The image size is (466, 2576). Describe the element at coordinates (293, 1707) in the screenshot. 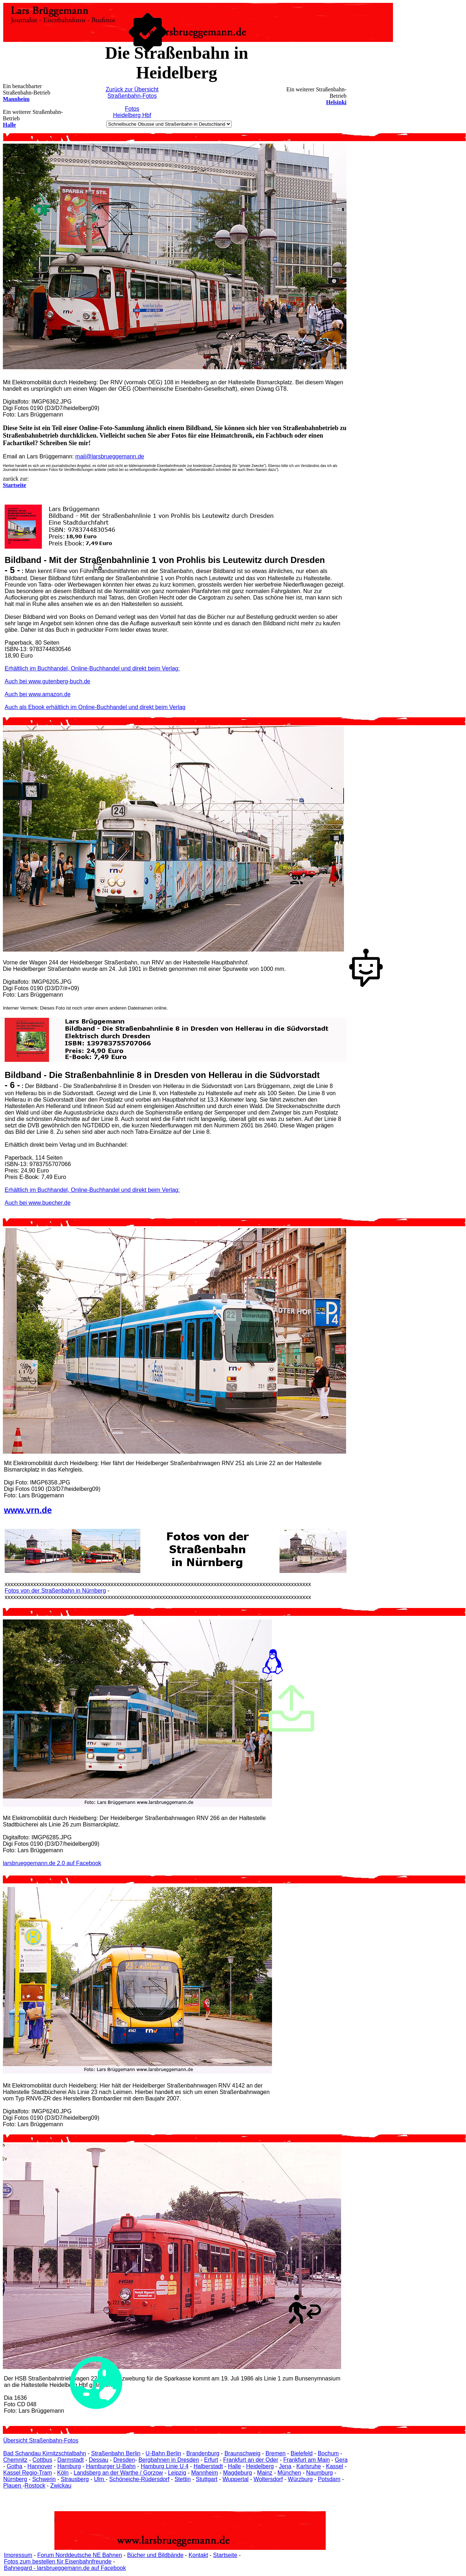

I see `pop changes from git stash` at that location.